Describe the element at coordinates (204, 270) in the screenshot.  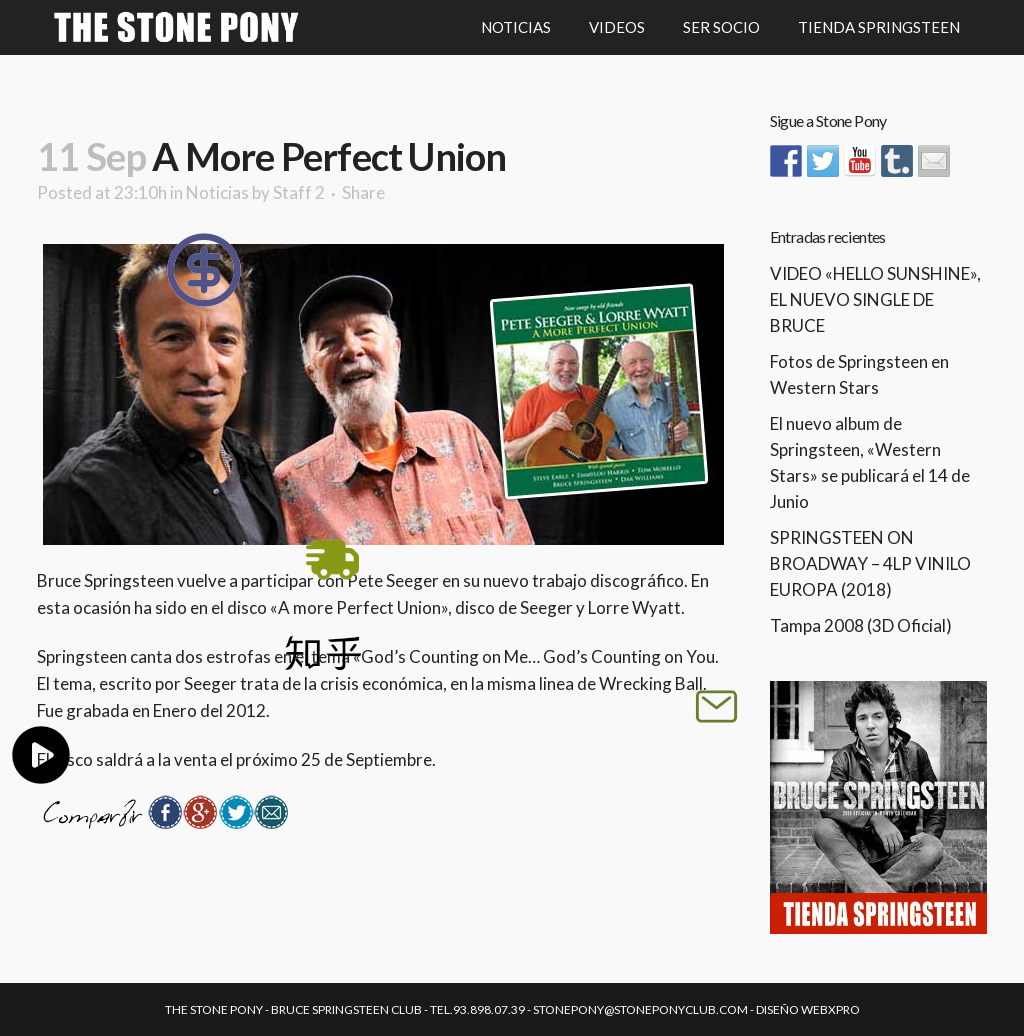
I see `view account balance or payment options` at that location.